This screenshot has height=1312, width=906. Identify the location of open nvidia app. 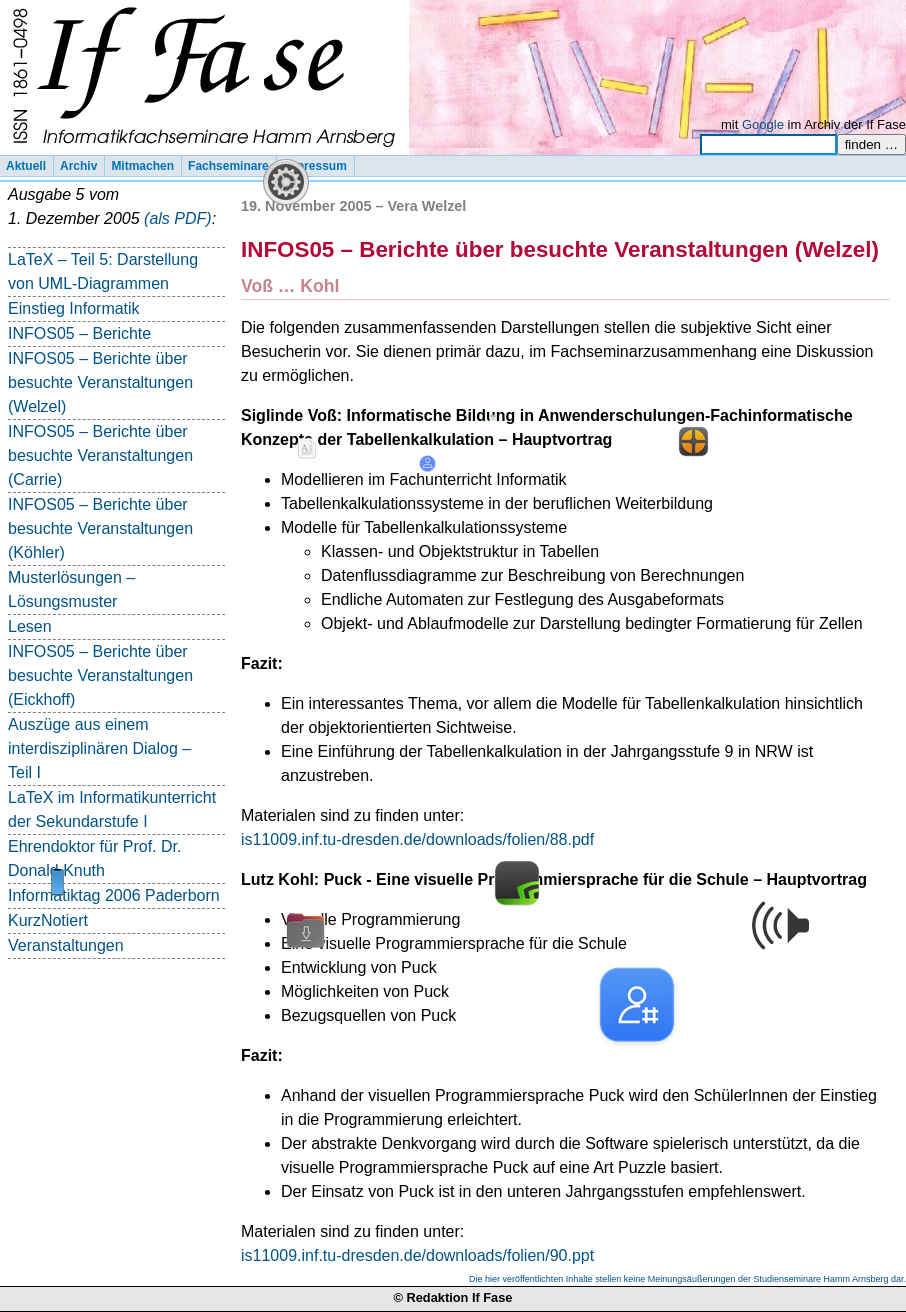
(517, 883).